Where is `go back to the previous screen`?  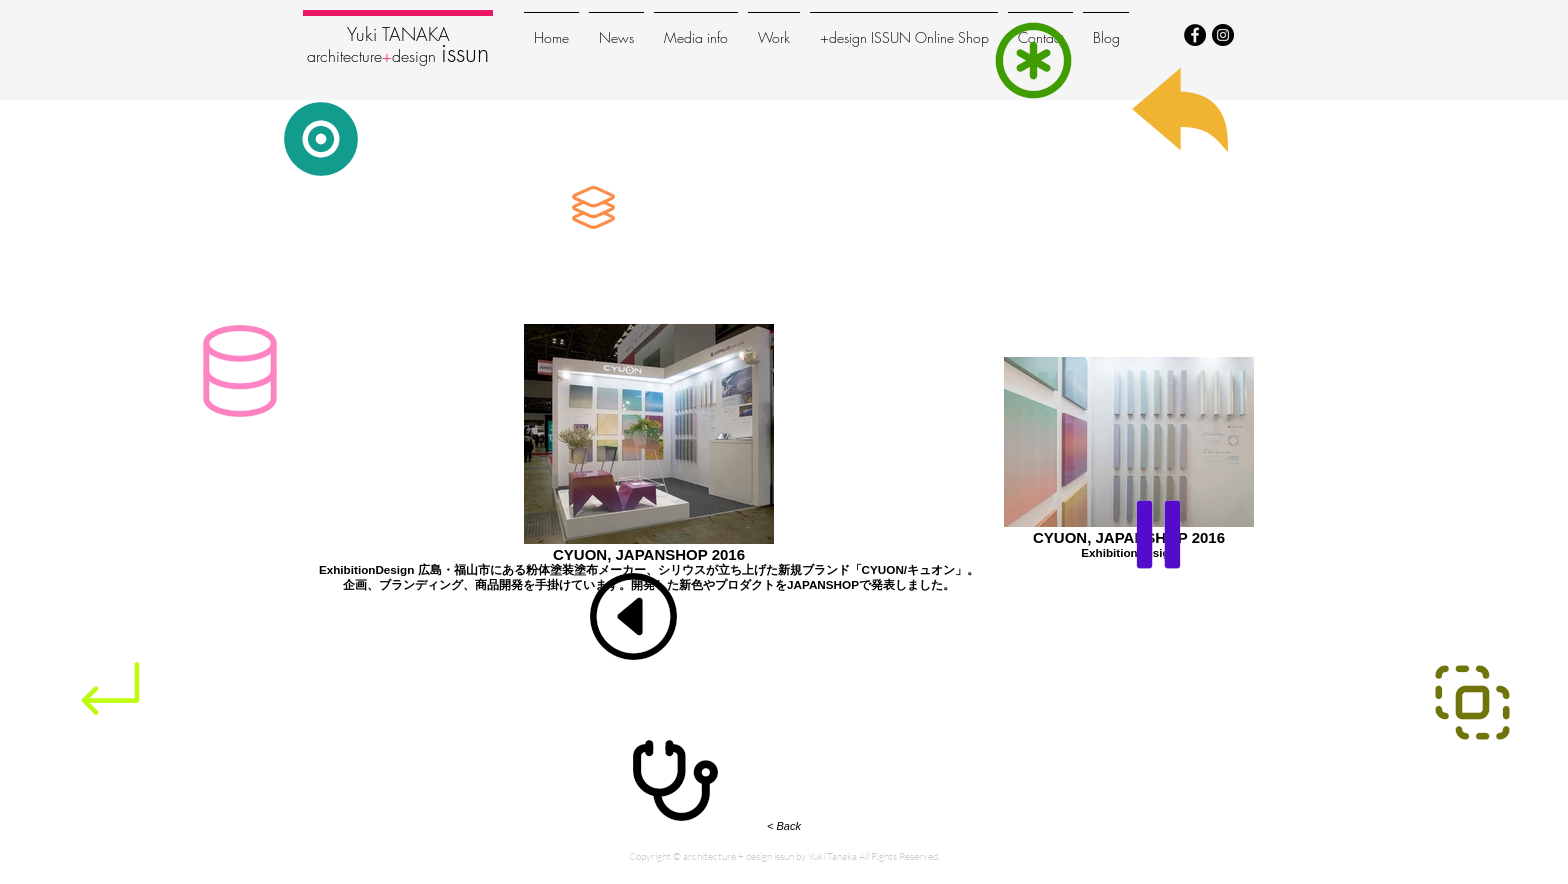 go back to the previous screen is located at coordinates (633, 616).